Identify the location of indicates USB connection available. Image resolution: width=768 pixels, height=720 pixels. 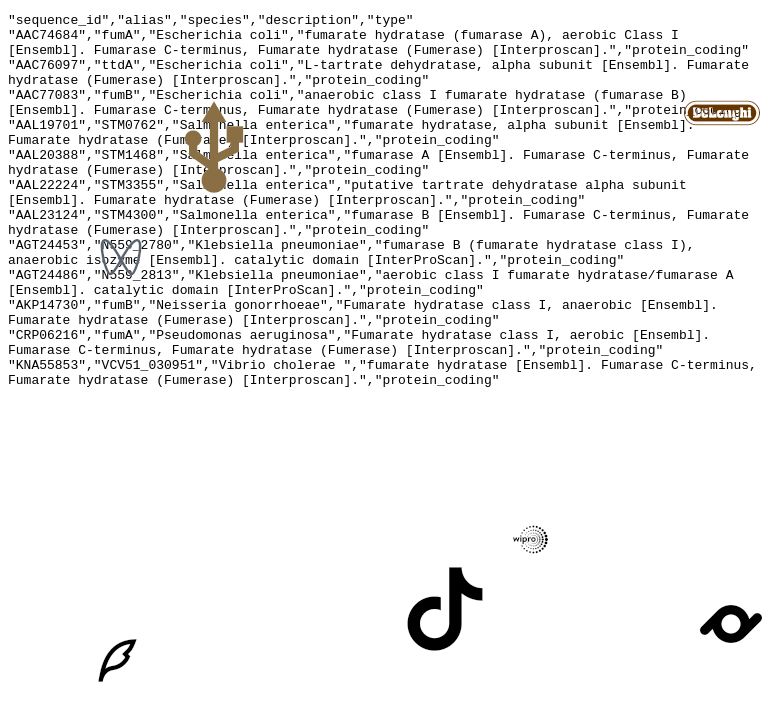
(214, 147).